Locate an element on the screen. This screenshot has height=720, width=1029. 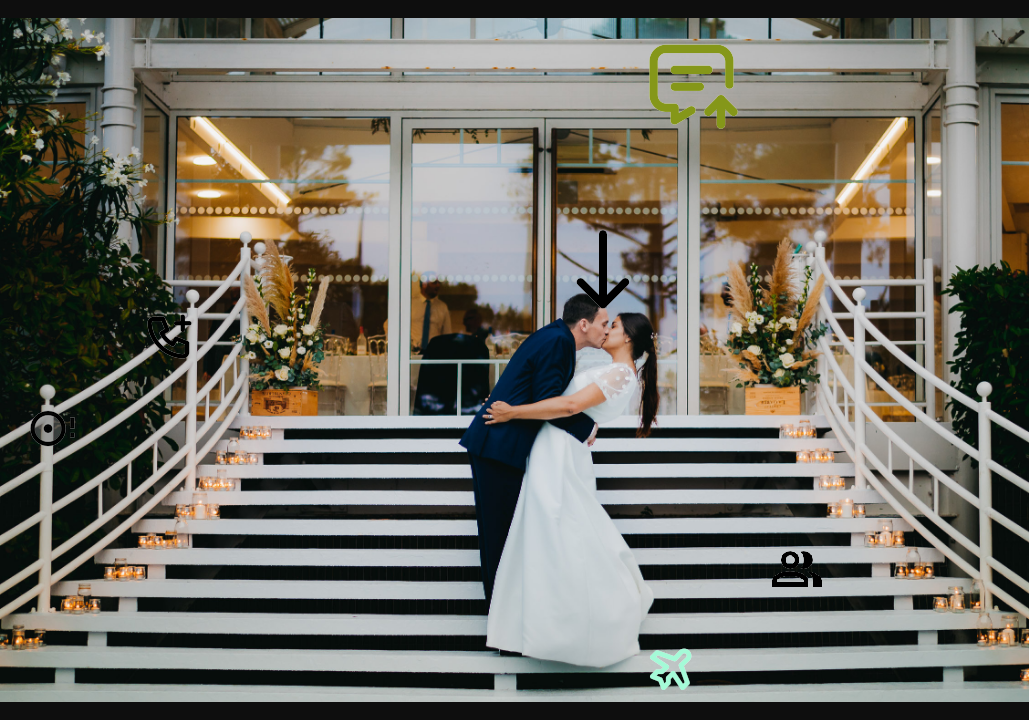
navigate or scroll downward is located at coordinates (603, 270).